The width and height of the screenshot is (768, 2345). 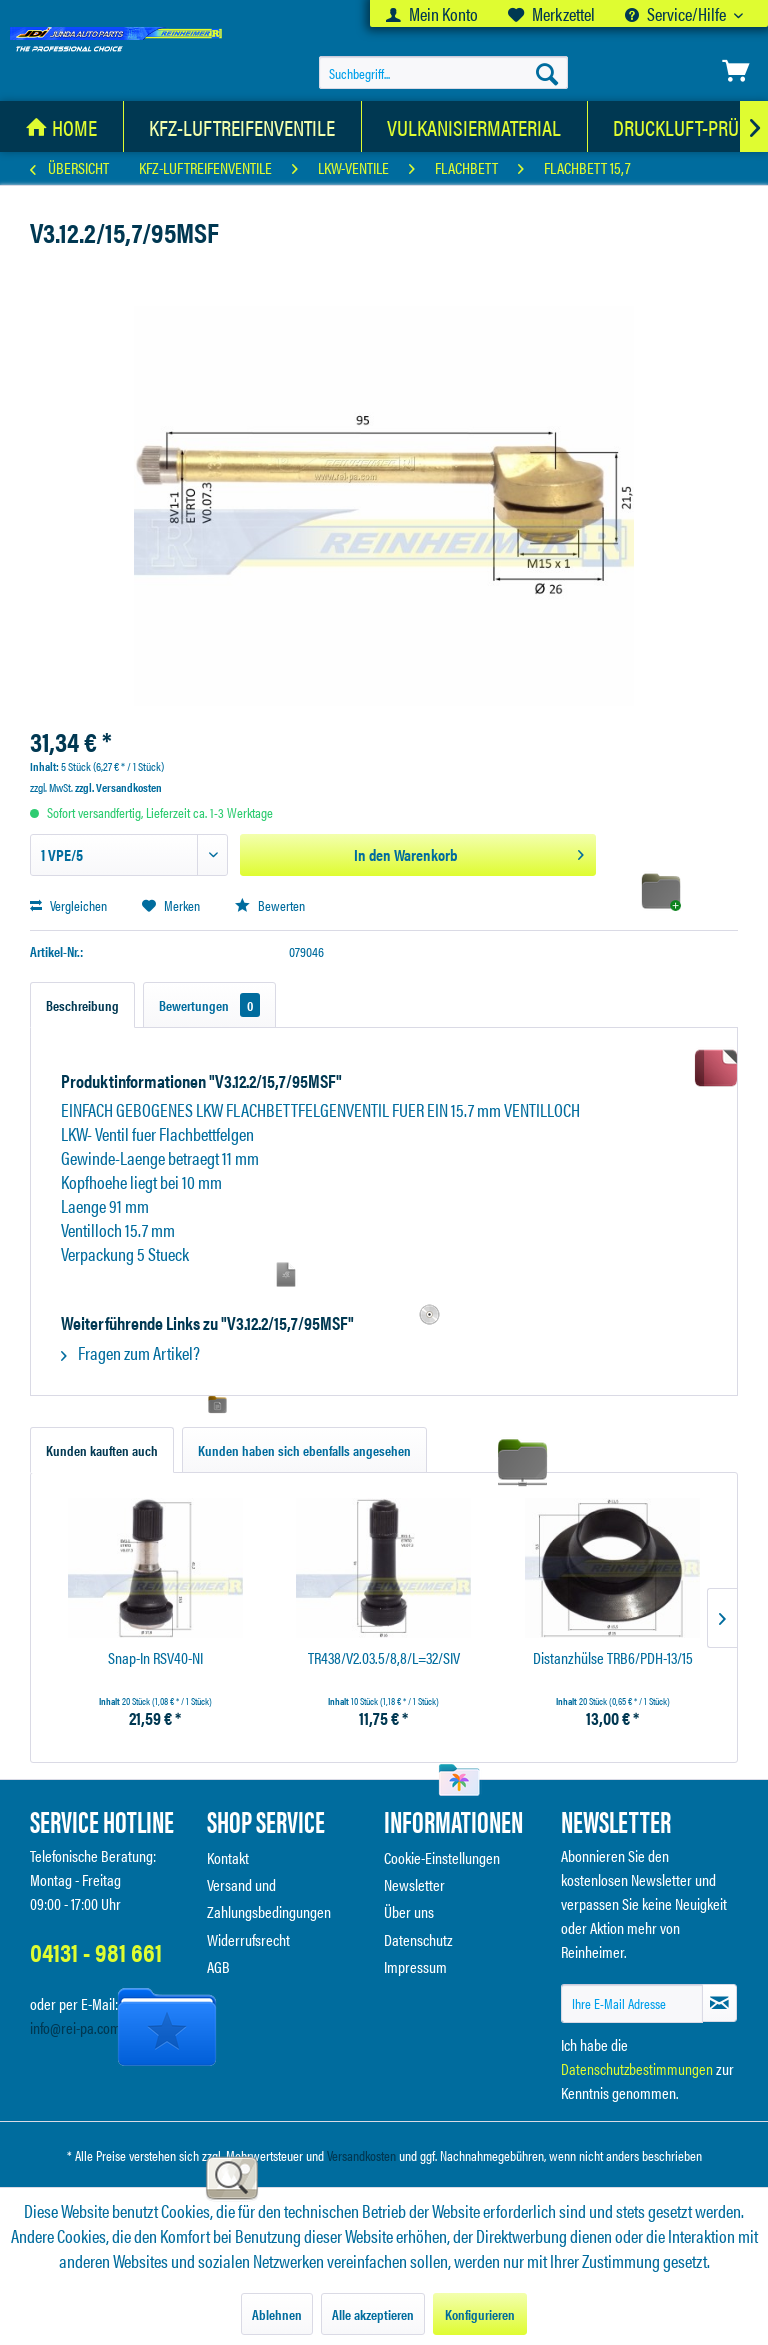 I want to click on open an opendocument formula file, so click(x=286, y=1275).